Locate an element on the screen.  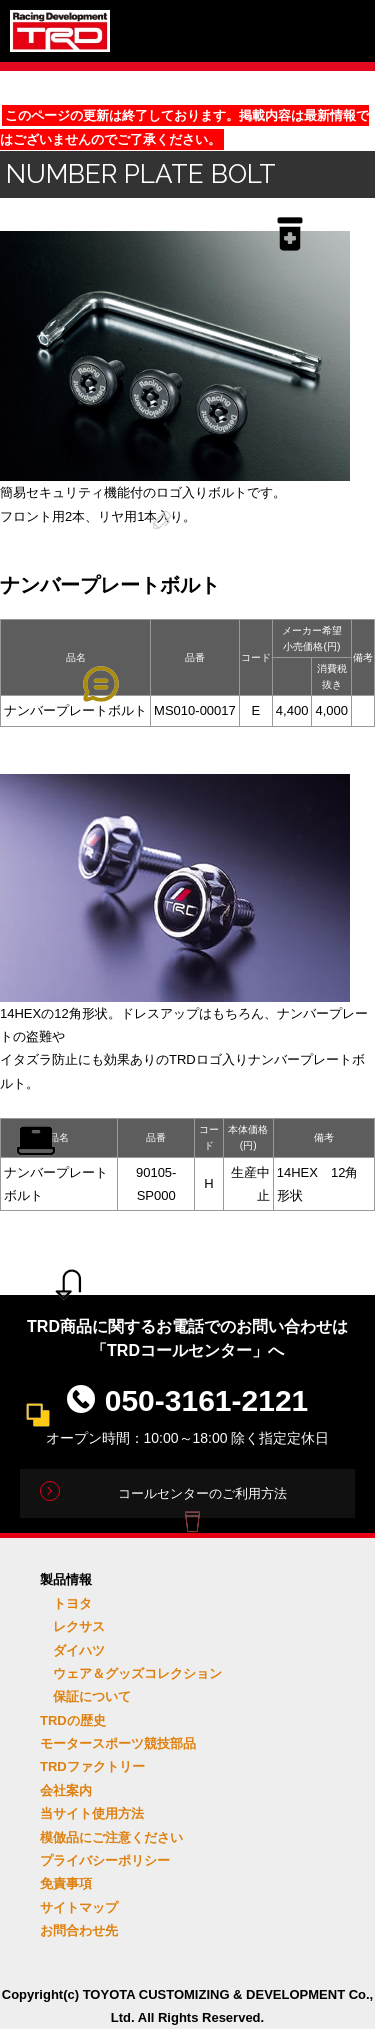
view prescription medications is located at coordinates (290, 234).